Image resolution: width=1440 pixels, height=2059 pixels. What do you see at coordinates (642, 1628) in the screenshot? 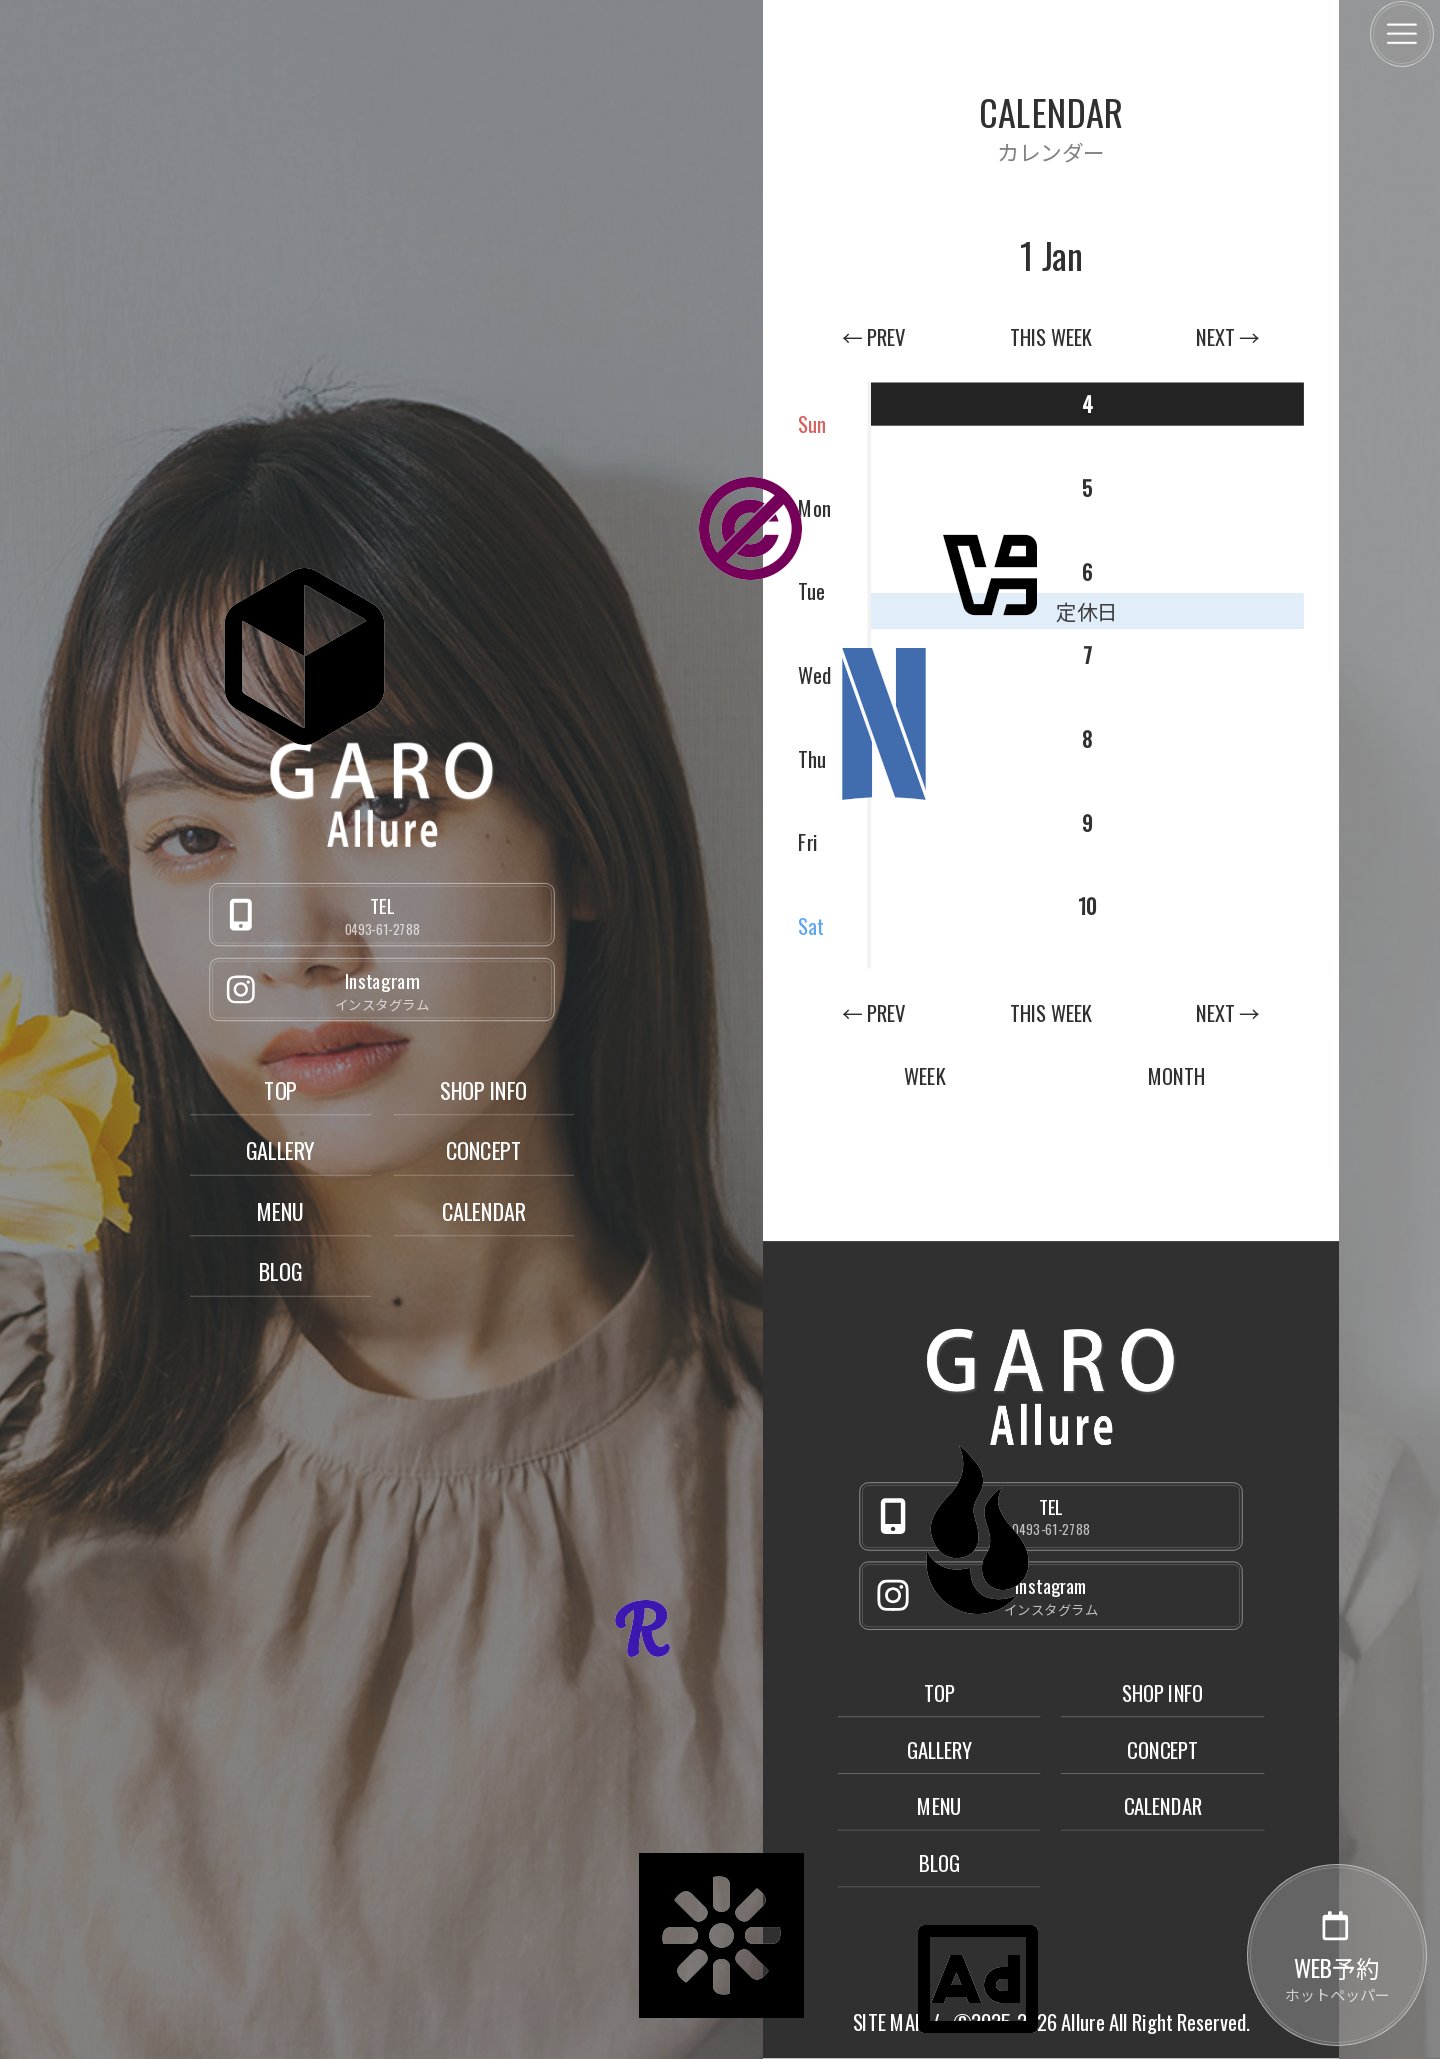
I see `open the RunRun.it app` at bounding box center [642, 1628].